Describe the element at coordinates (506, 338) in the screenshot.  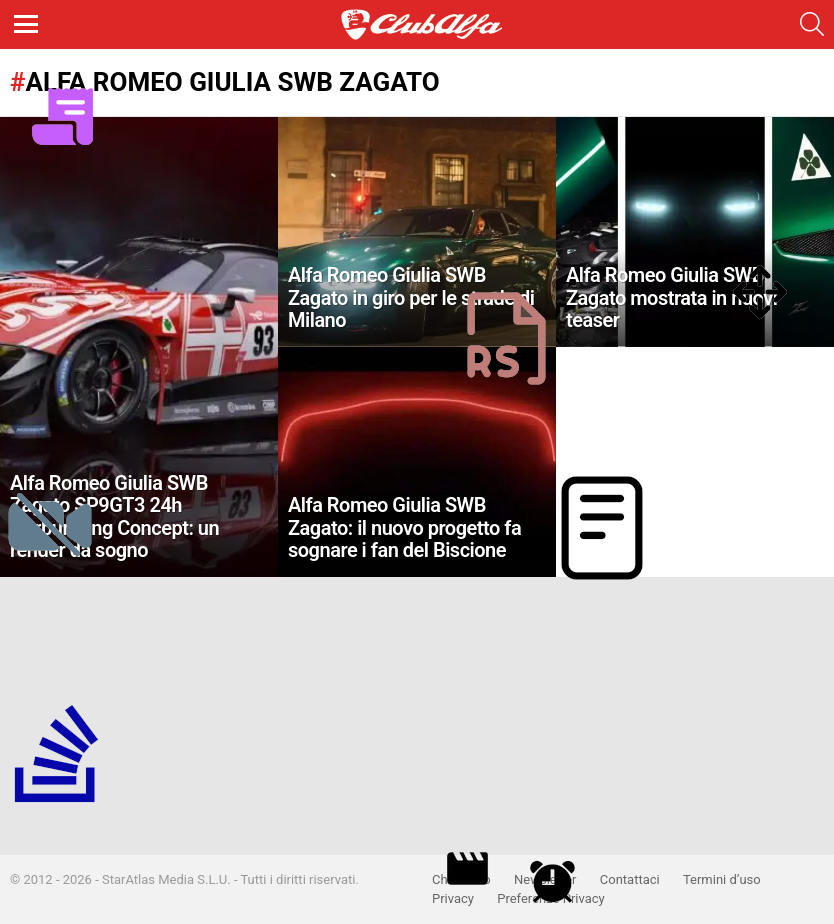
I see `a Rust source code file` at that location.